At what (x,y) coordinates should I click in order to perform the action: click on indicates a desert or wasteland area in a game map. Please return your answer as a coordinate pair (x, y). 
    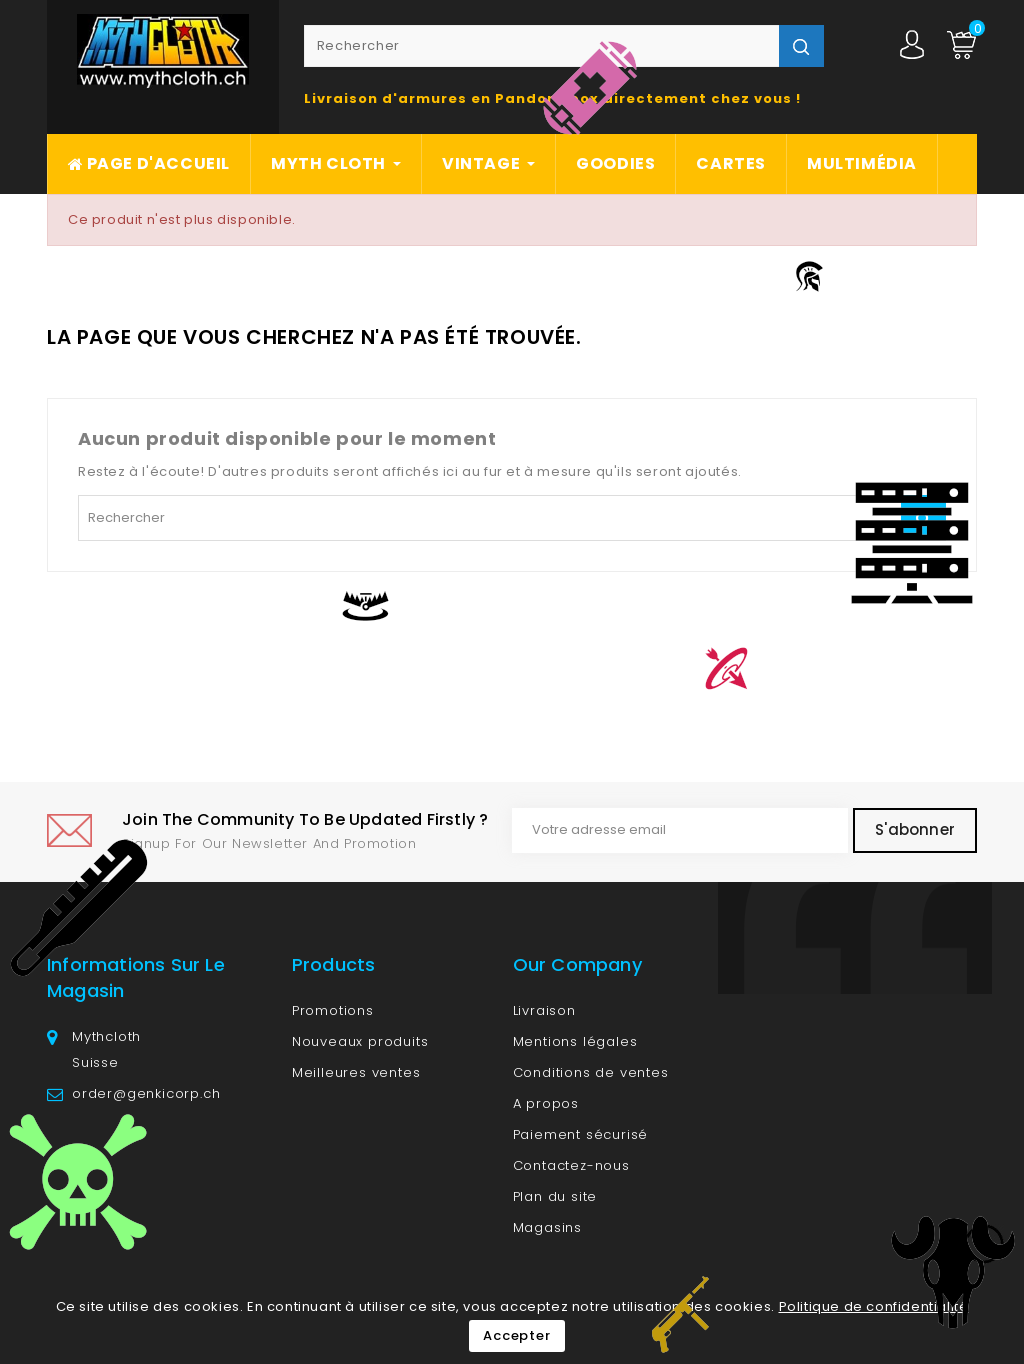
    Looking at the image, I should click on (953, 1267).